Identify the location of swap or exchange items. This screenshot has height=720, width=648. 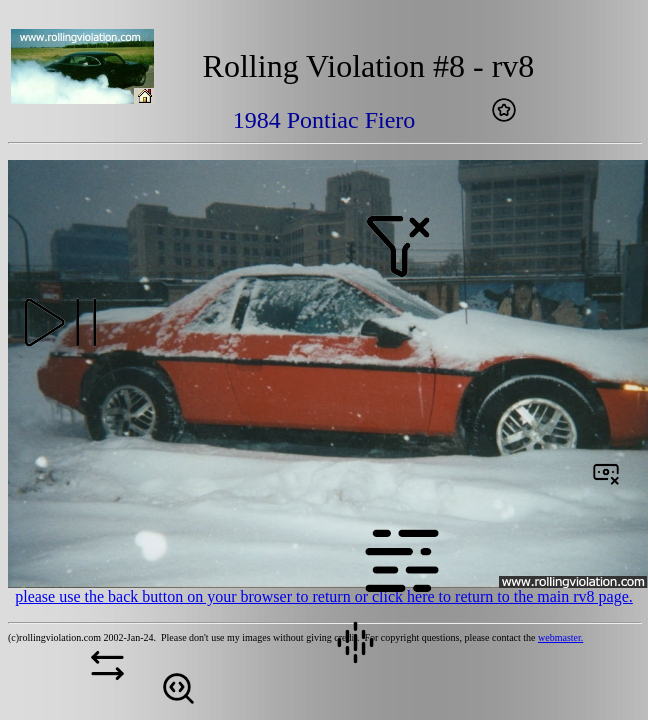
(107, 665).